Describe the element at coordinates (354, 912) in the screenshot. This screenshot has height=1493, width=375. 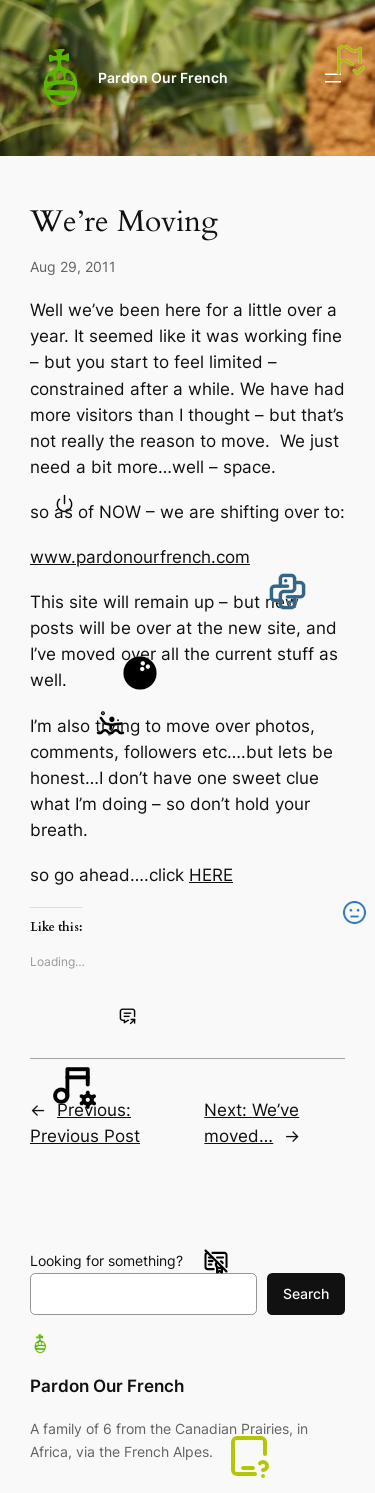
I see `indicate neutral or average rating` at that location.